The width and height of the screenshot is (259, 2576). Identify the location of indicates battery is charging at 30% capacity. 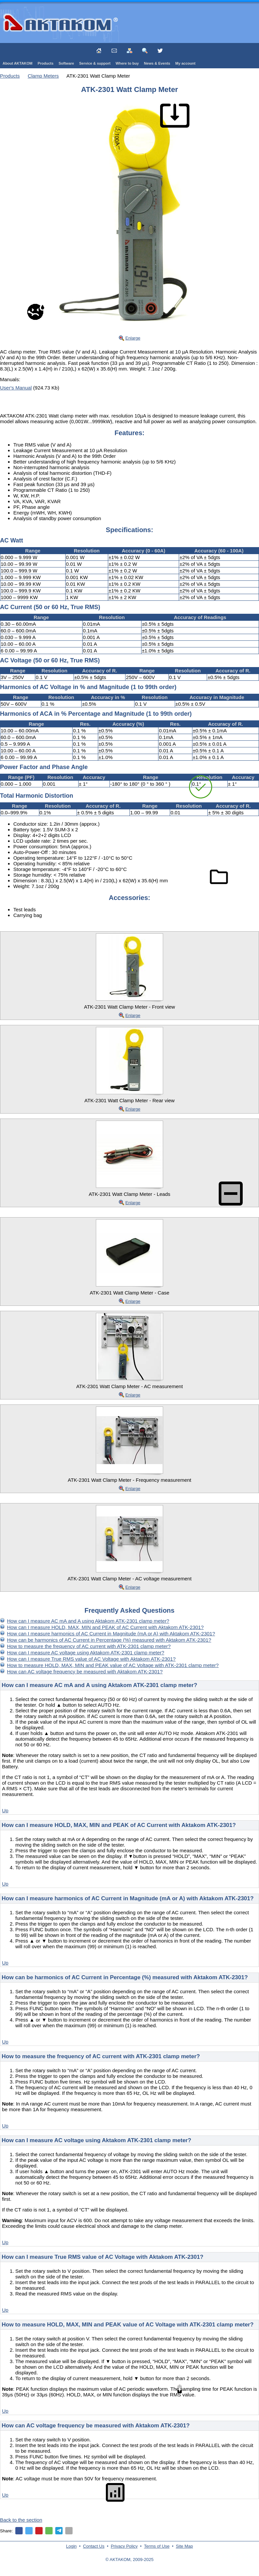
(179, 2389).